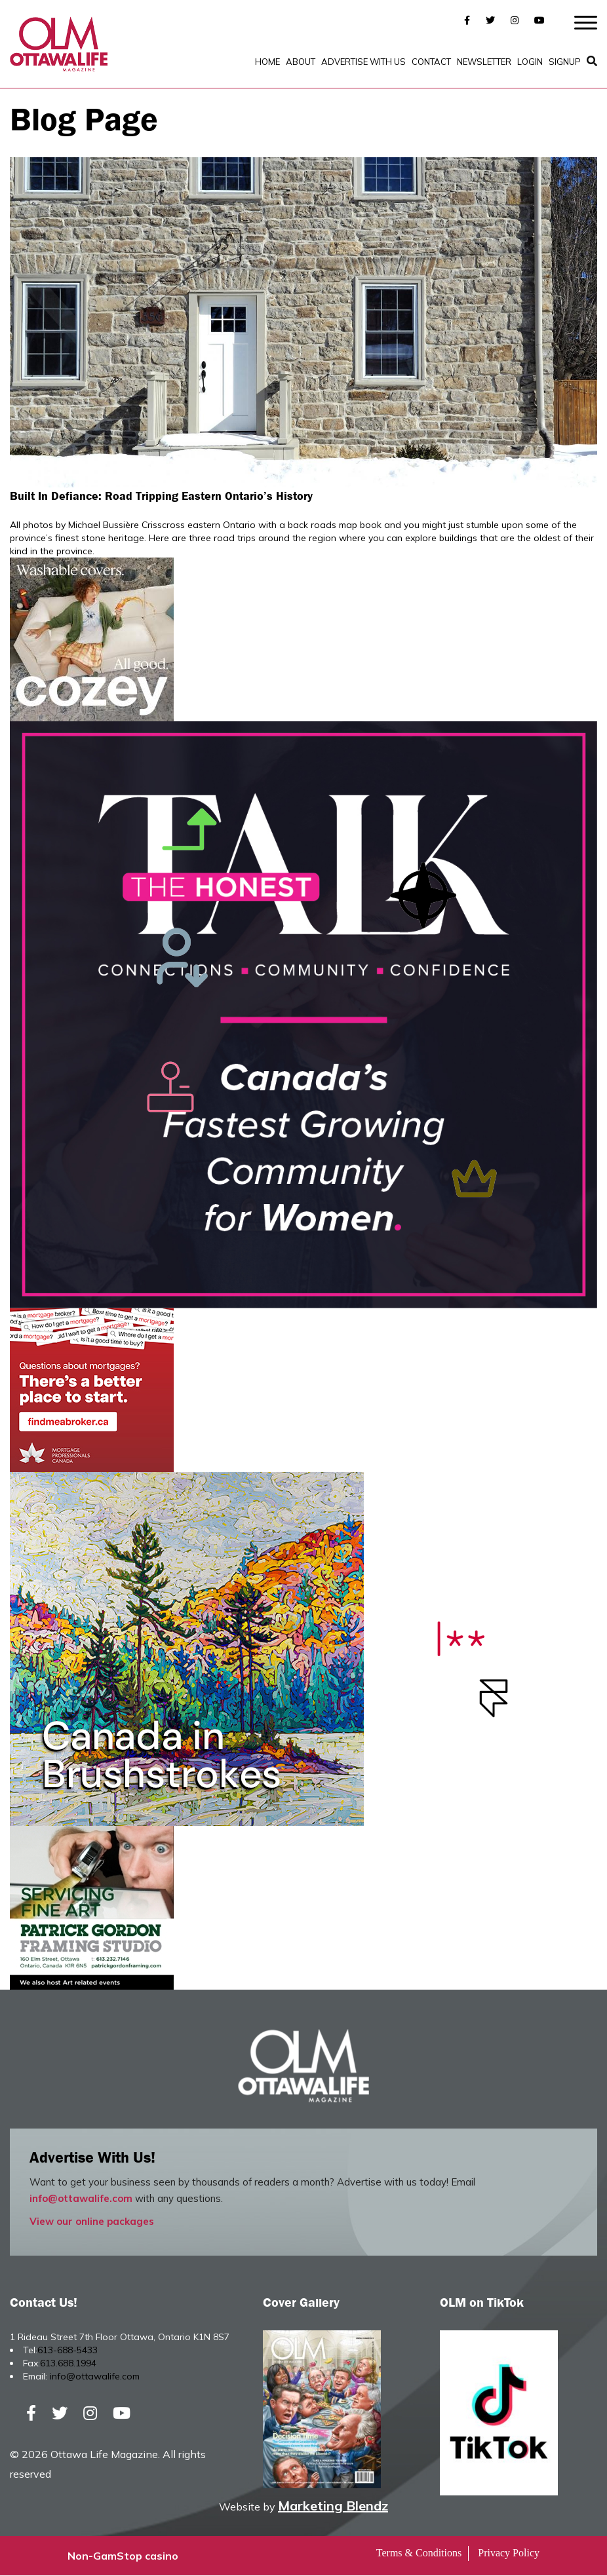 The image size is (607, 2576). Describe the element at coordinates (191, 831) in the screenshot. I see `redirect or forward content upward` at that location.